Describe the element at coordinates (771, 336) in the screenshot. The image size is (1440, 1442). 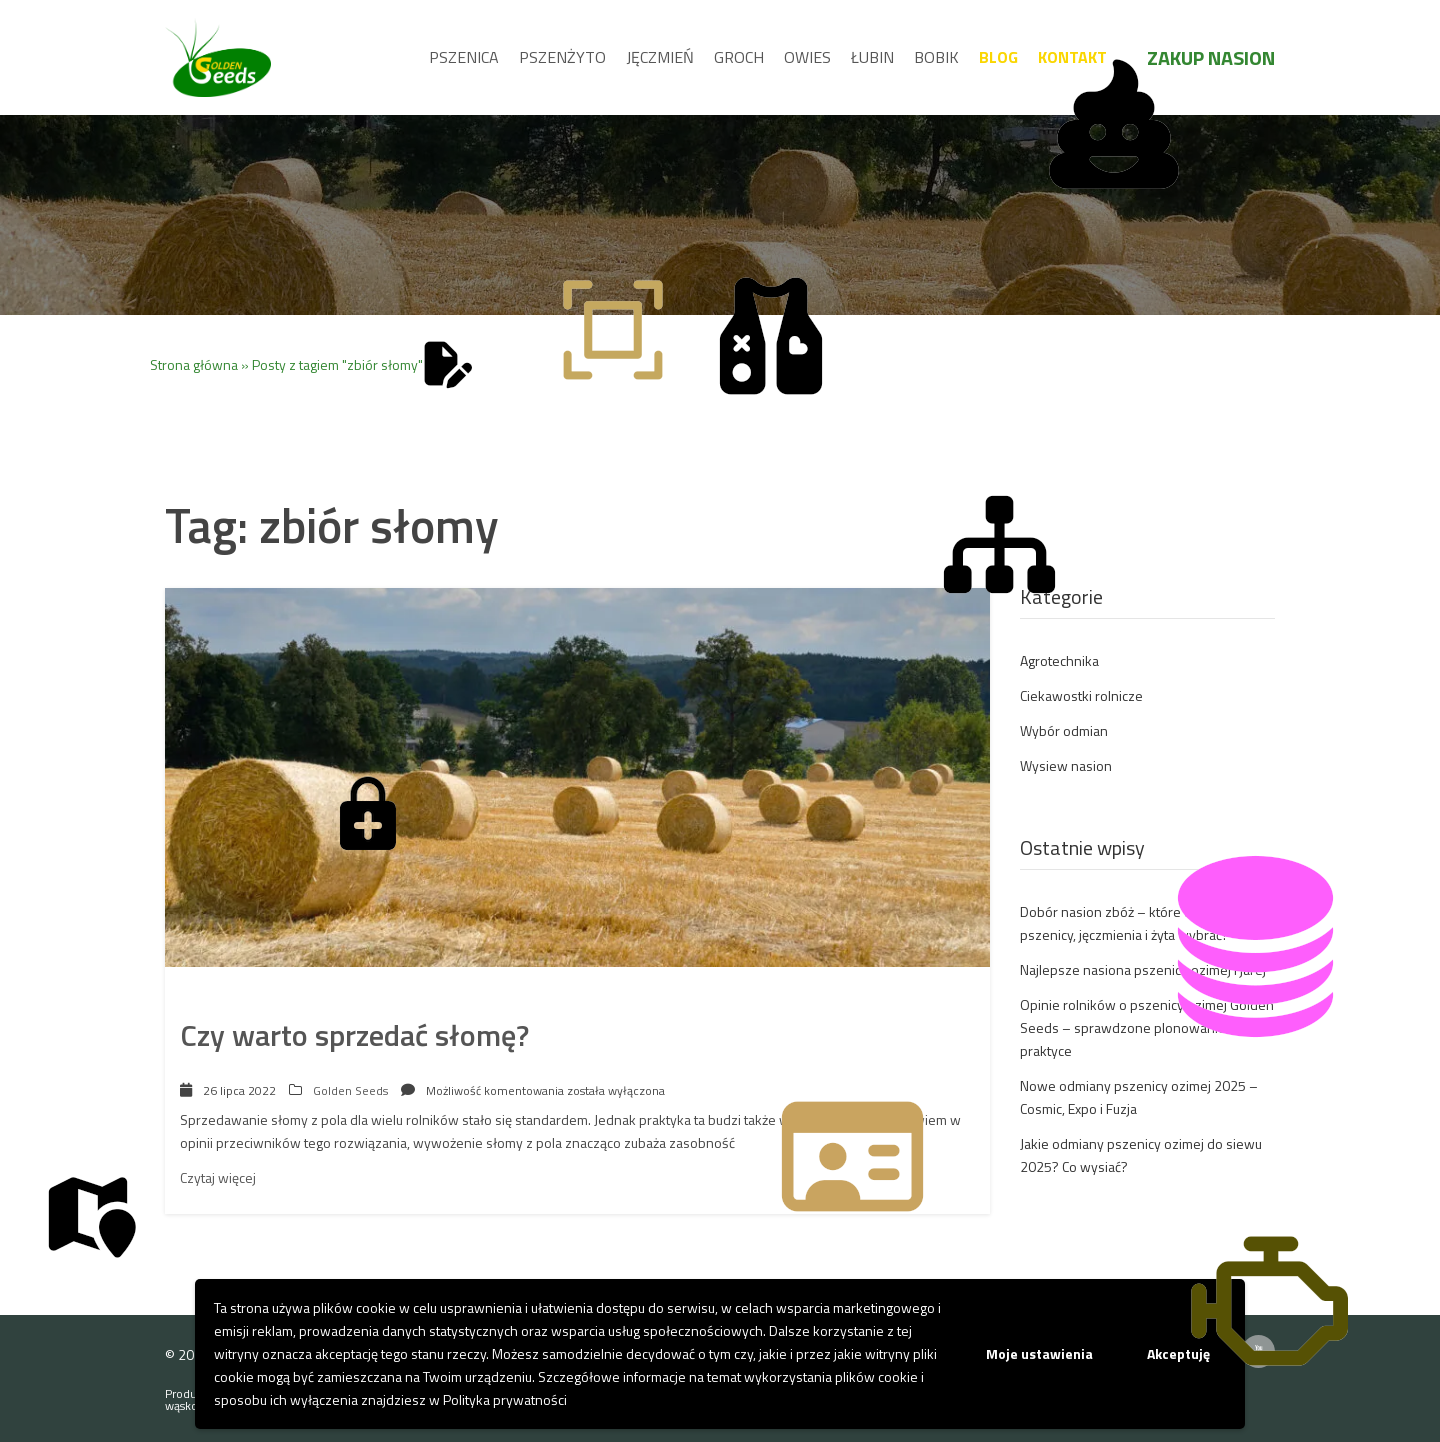
I see `safety vest or protective gear settings` at that location.